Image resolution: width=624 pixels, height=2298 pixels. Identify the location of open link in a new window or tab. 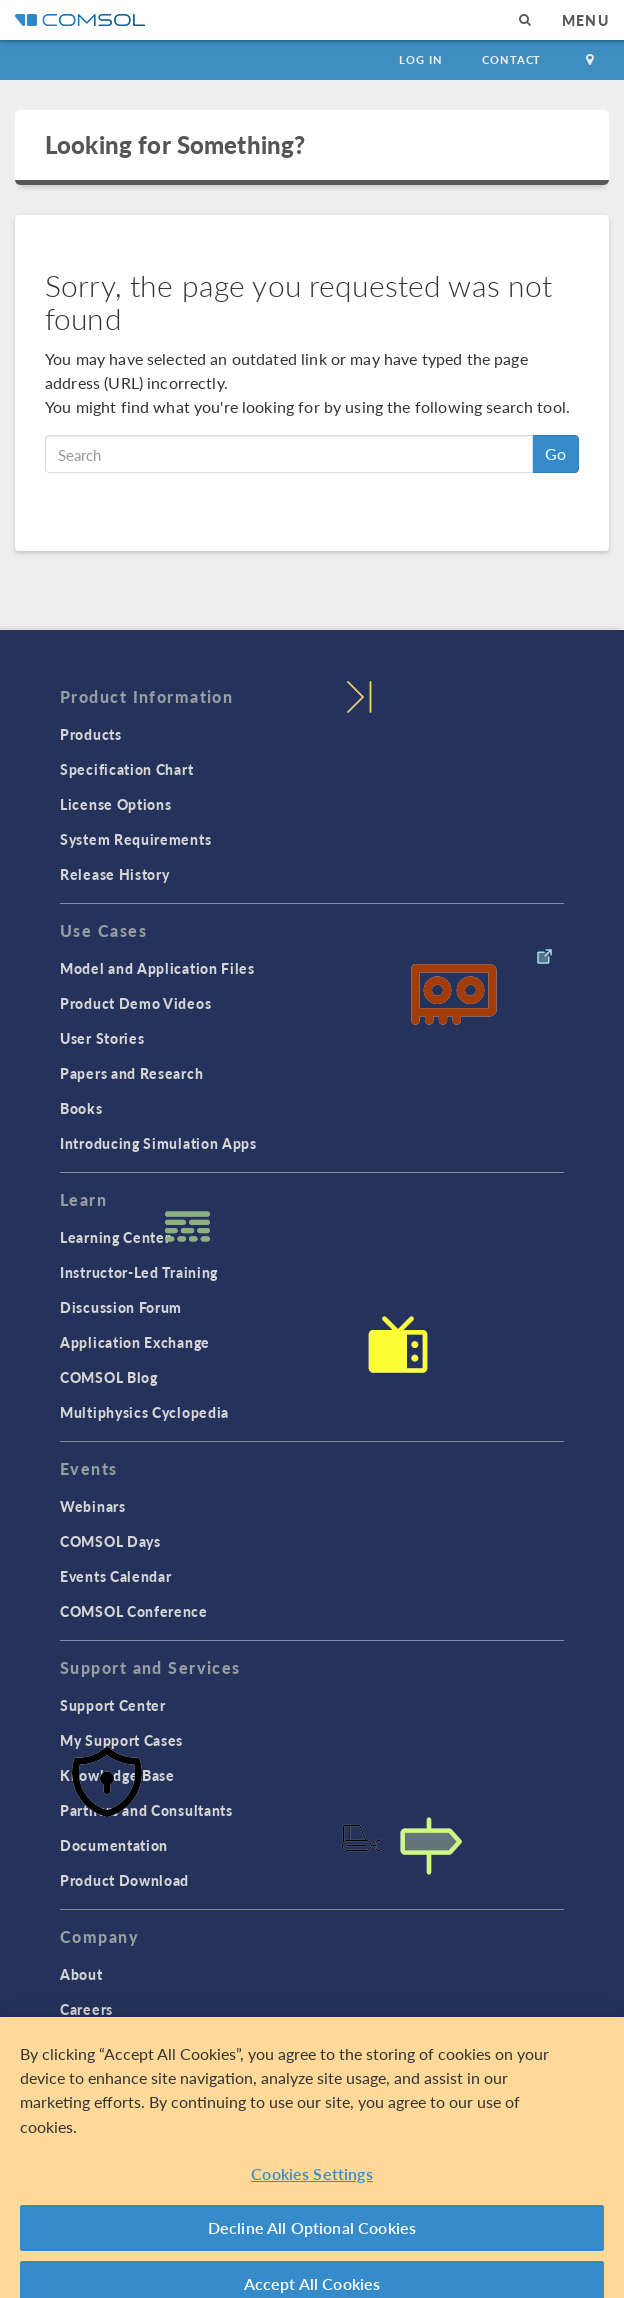
(544, 956).